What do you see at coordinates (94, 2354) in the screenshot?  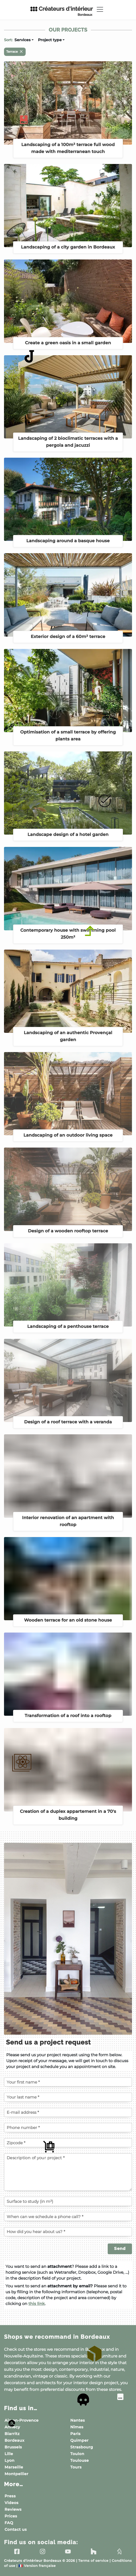 I see `access box cloud storage` at bounding box center [94, 2354].